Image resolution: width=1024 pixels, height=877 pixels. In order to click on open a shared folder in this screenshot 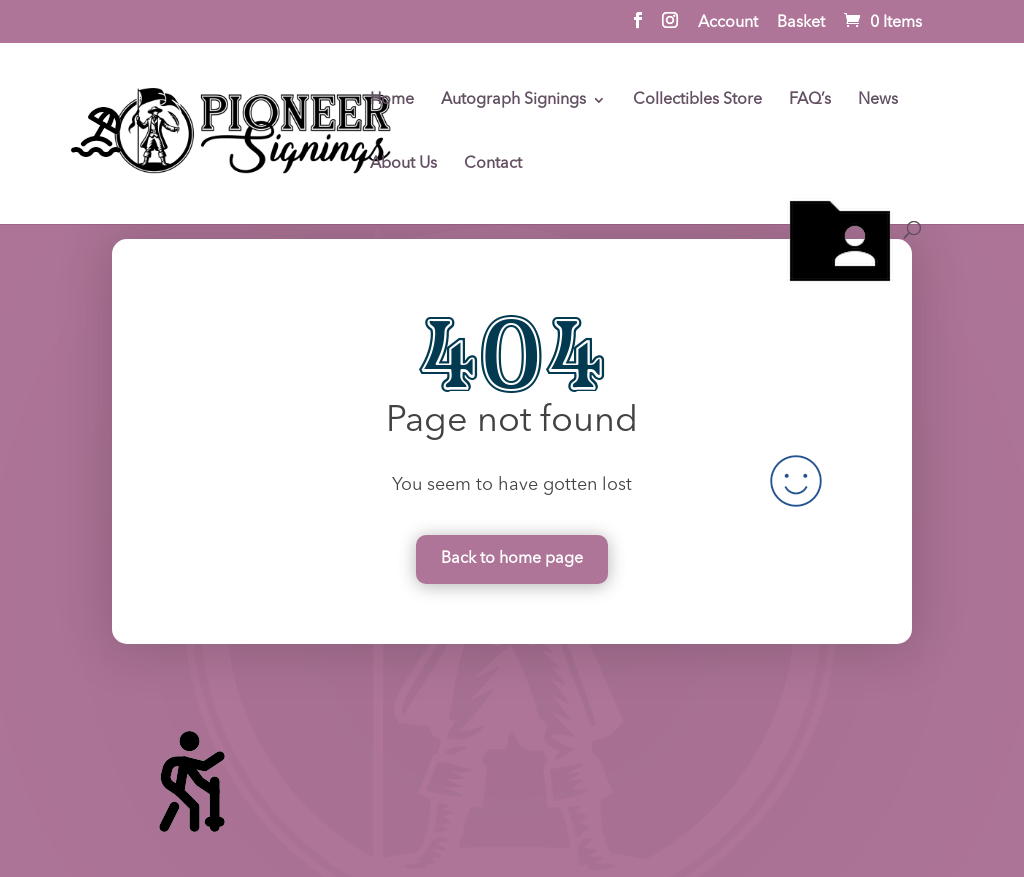, I will do `click(840, 241)`.